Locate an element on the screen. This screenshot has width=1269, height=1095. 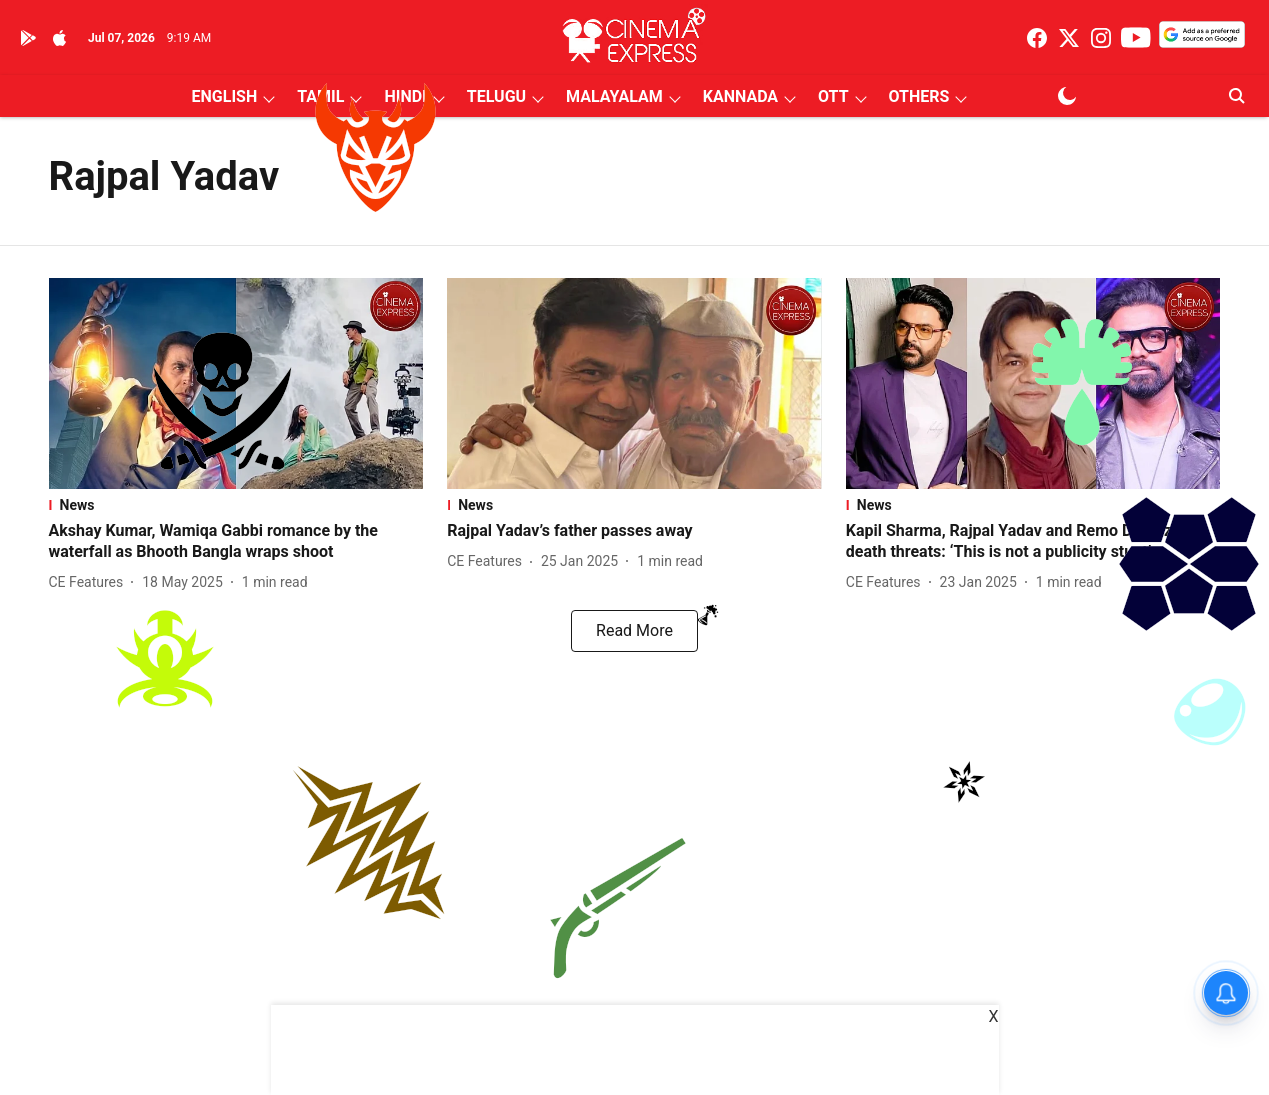
indicates pirate or seafaring game mode is located at coordinates (222, 401).